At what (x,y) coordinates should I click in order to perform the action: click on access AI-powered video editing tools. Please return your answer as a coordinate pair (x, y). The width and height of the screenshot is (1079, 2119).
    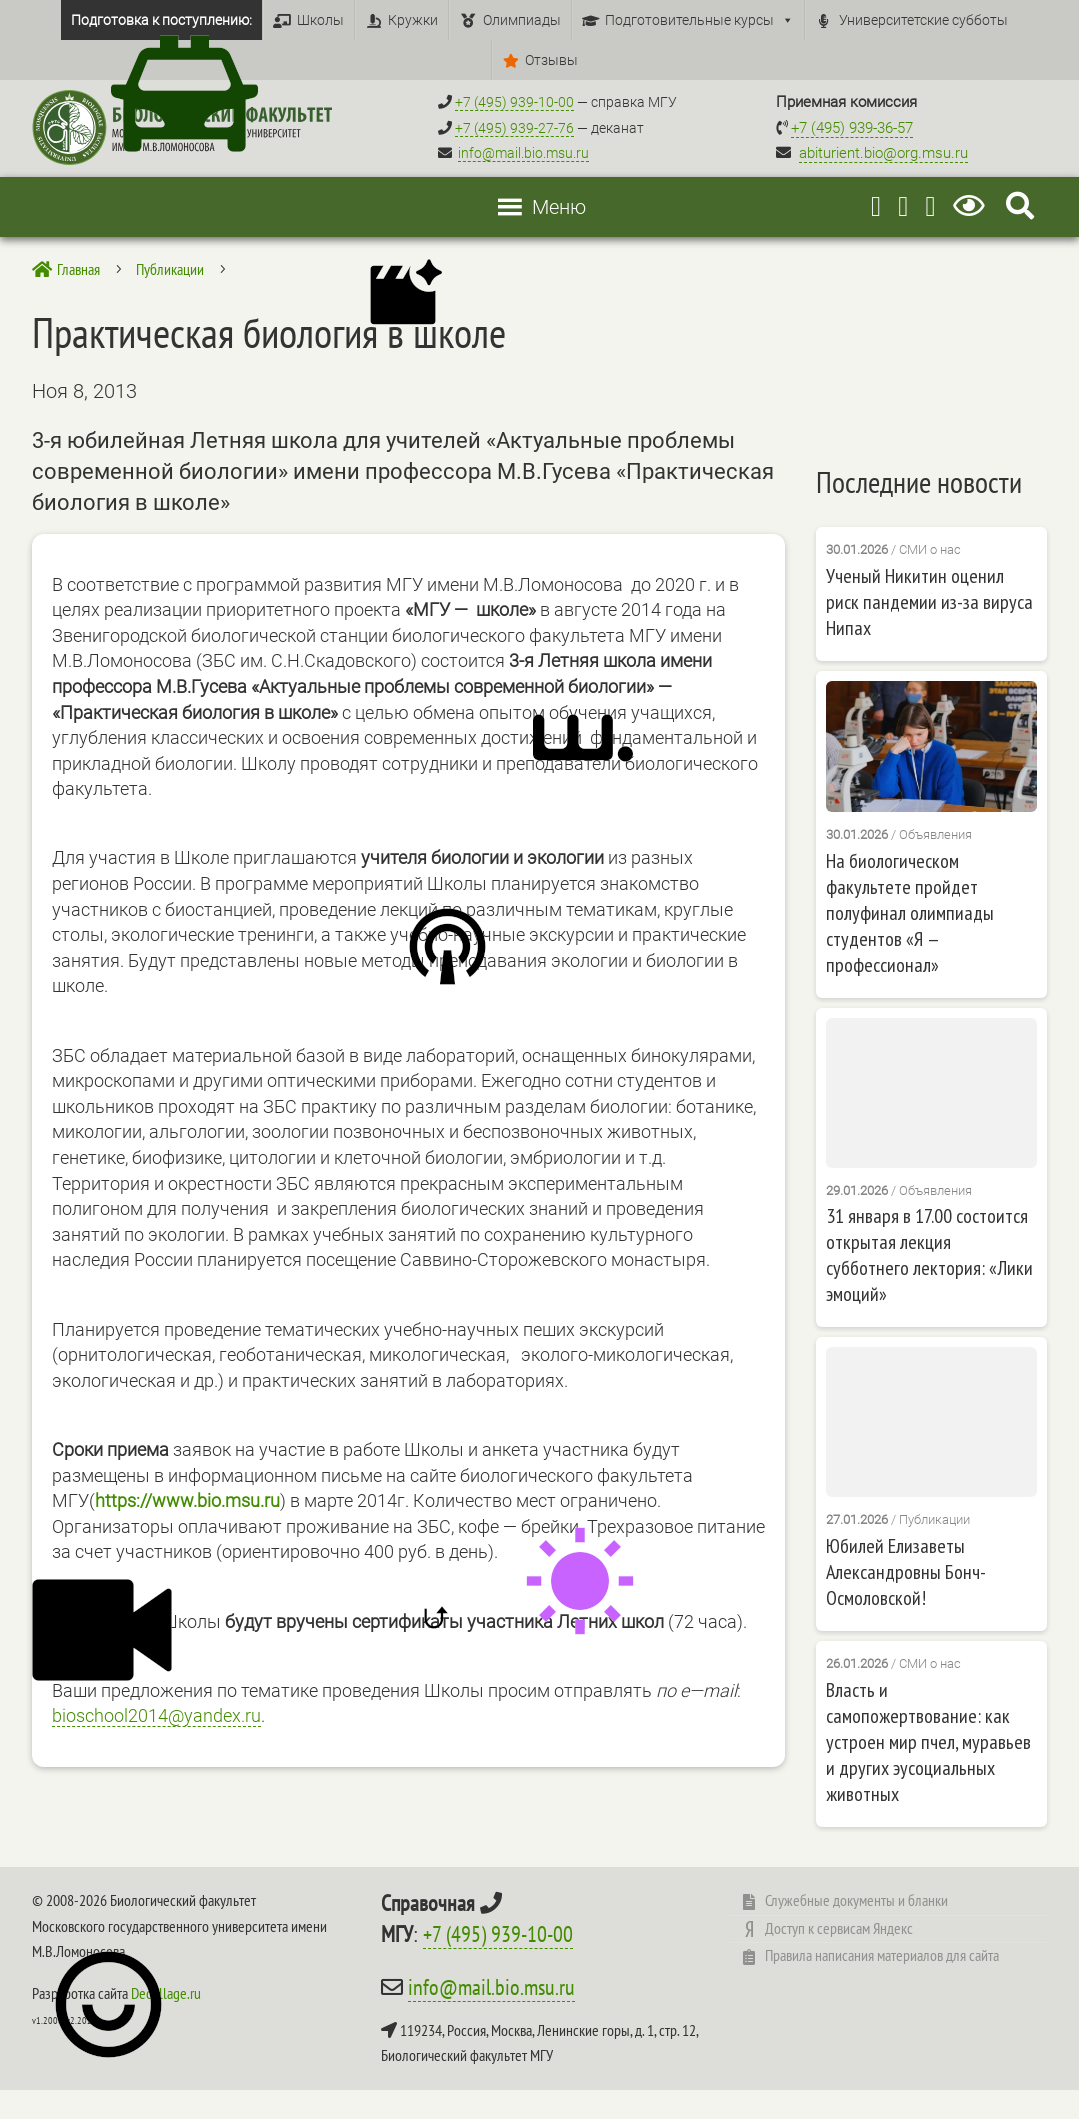
    Looking at the image, I should click on (403, 295).